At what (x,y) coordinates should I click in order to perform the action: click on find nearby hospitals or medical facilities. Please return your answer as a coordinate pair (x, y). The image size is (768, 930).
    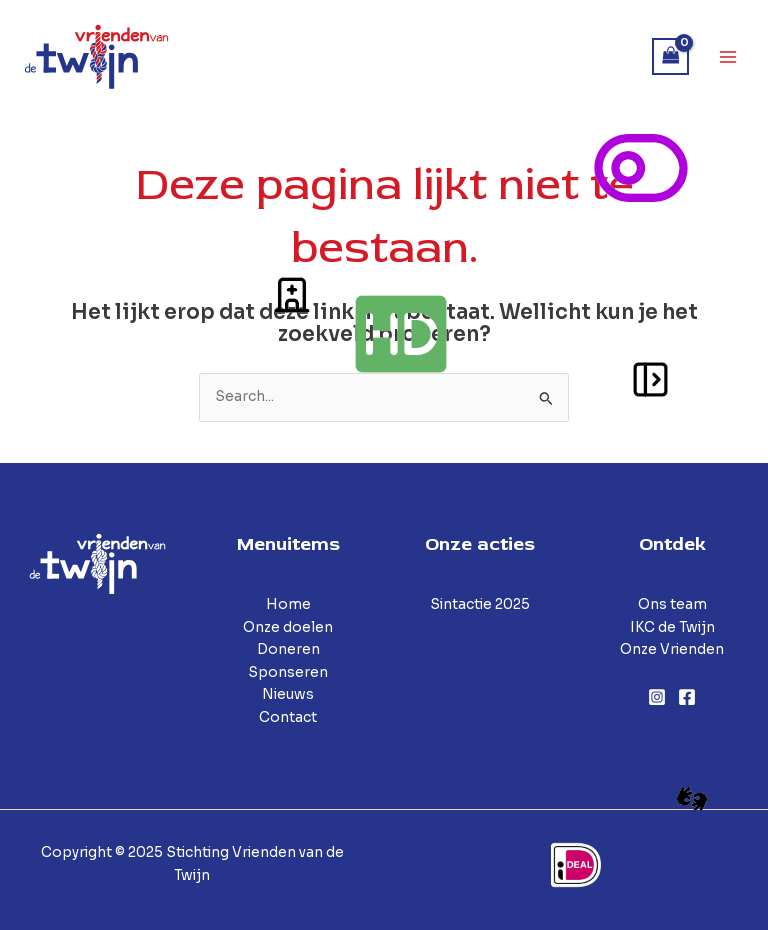
    Looking at the image, I should click on (292, 295).